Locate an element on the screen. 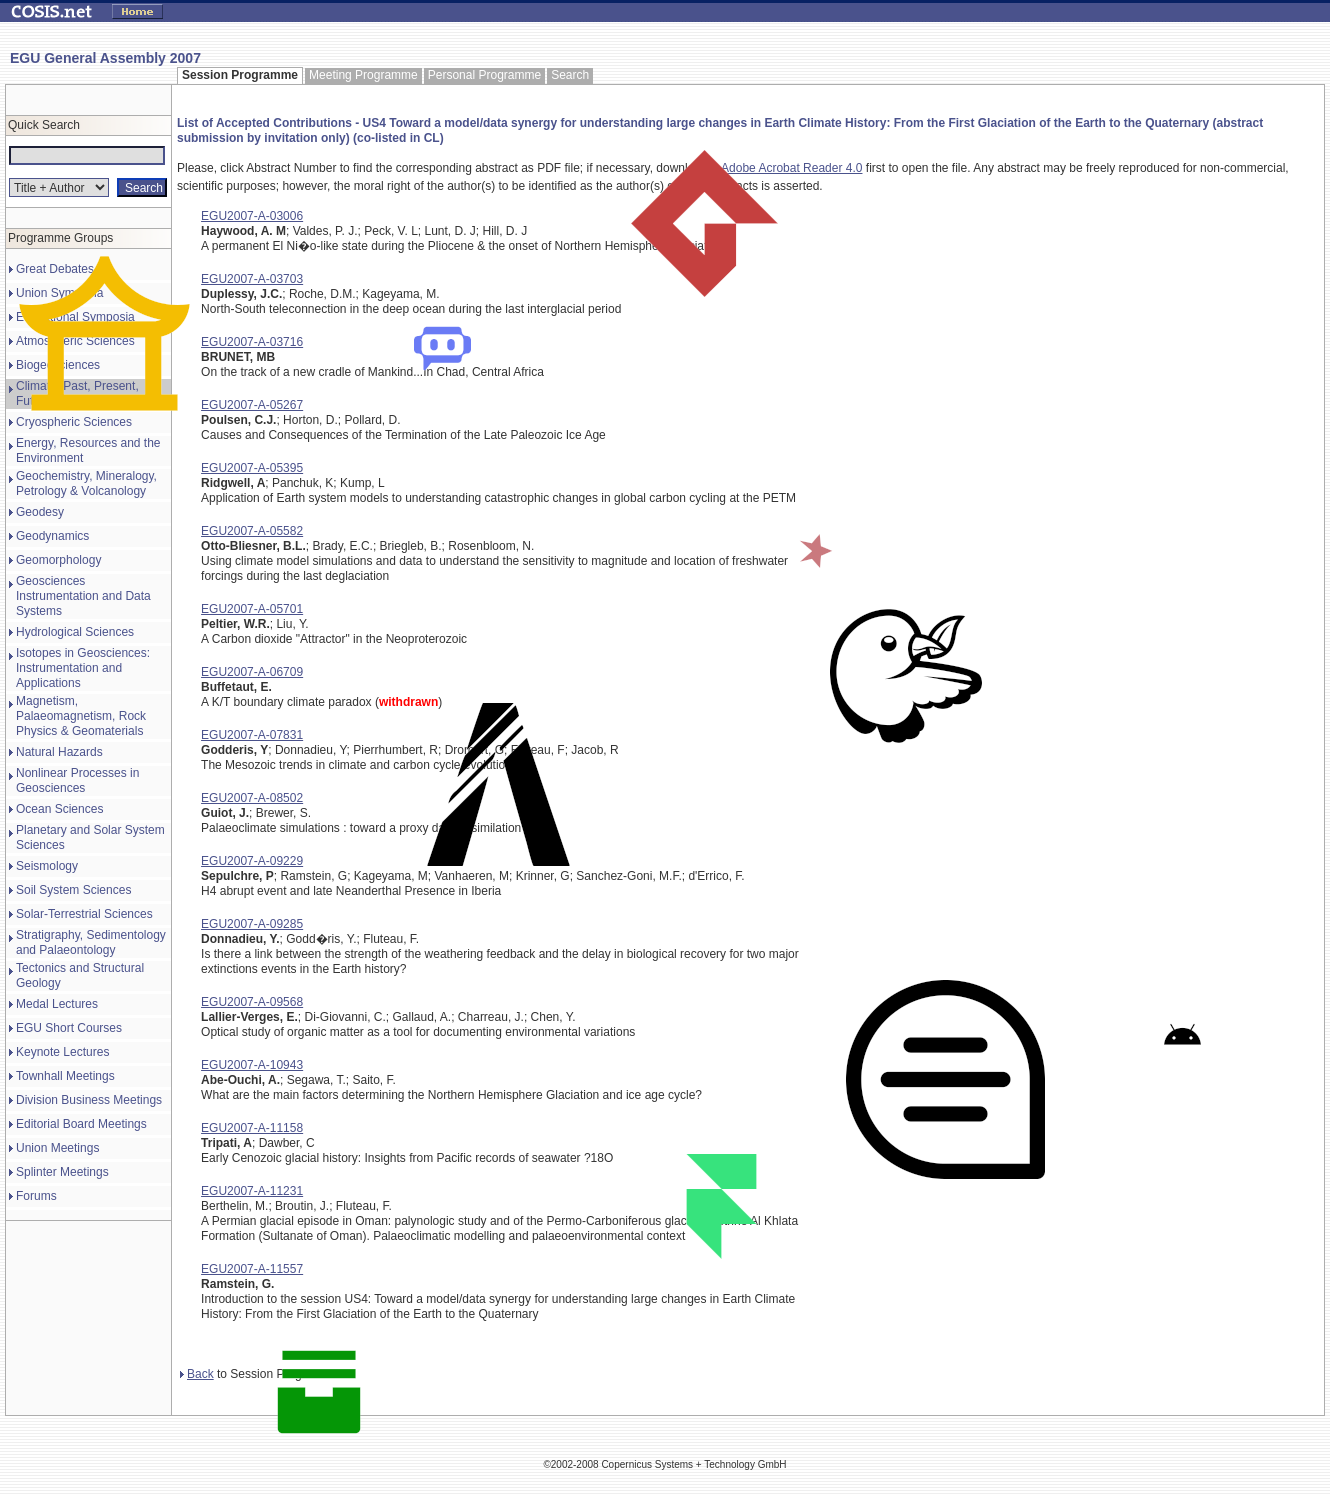  view historical or cultural landmarks is located at coordinates (104, 337).